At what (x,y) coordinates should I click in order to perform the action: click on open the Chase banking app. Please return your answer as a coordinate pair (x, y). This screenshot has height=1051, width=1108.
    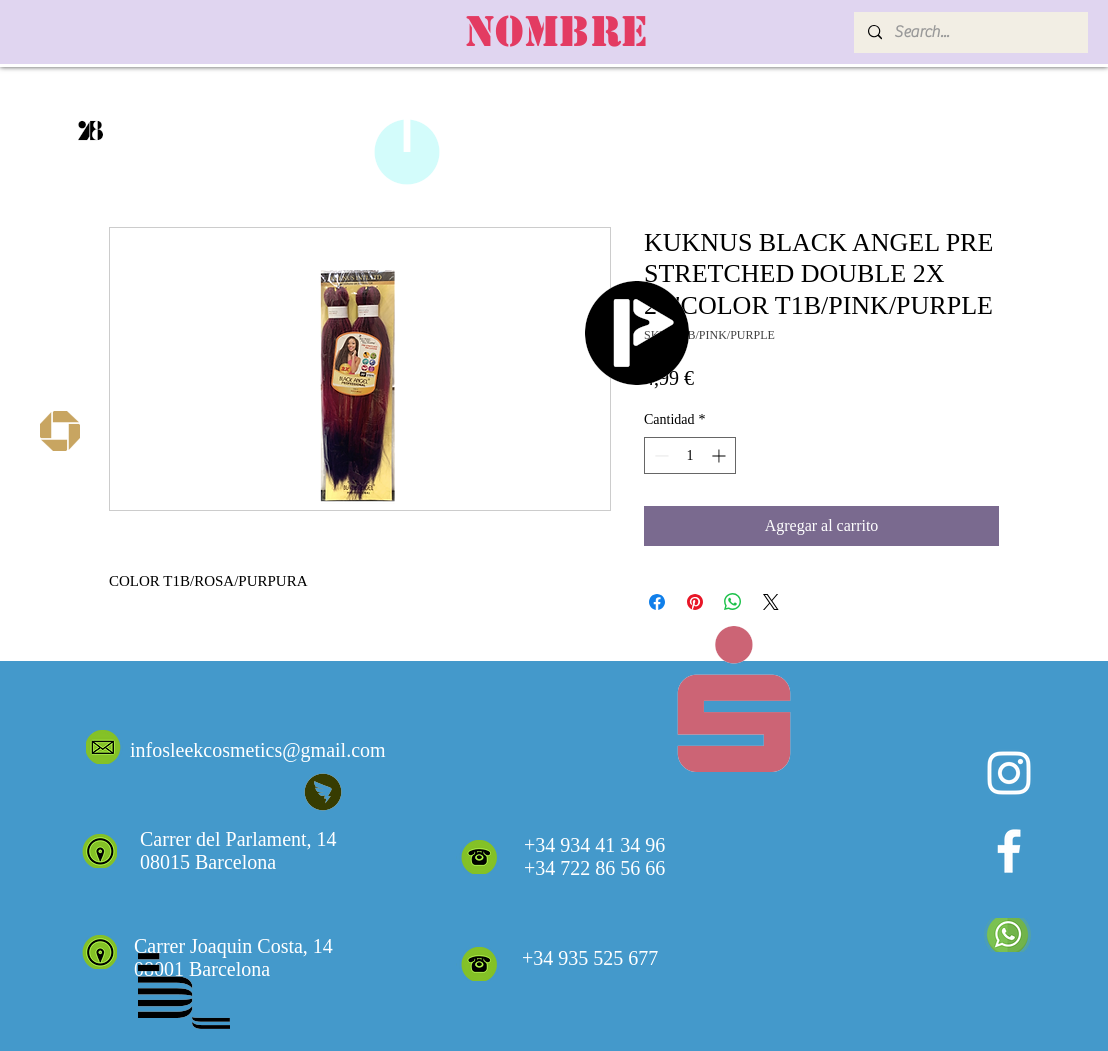
    Looking at the image, I should click on (60, 431).